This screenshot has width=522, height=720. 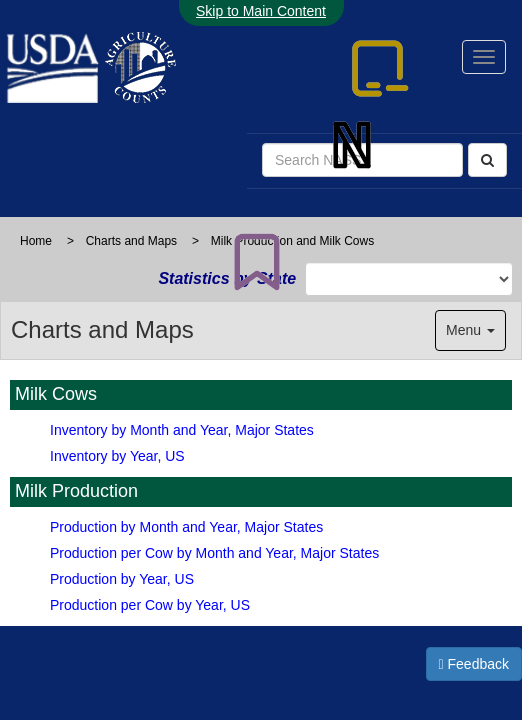 What do you see at coordinates (352, 145) in the screenshot?
I see `open Netflix app` at bounding box center [352, 145].